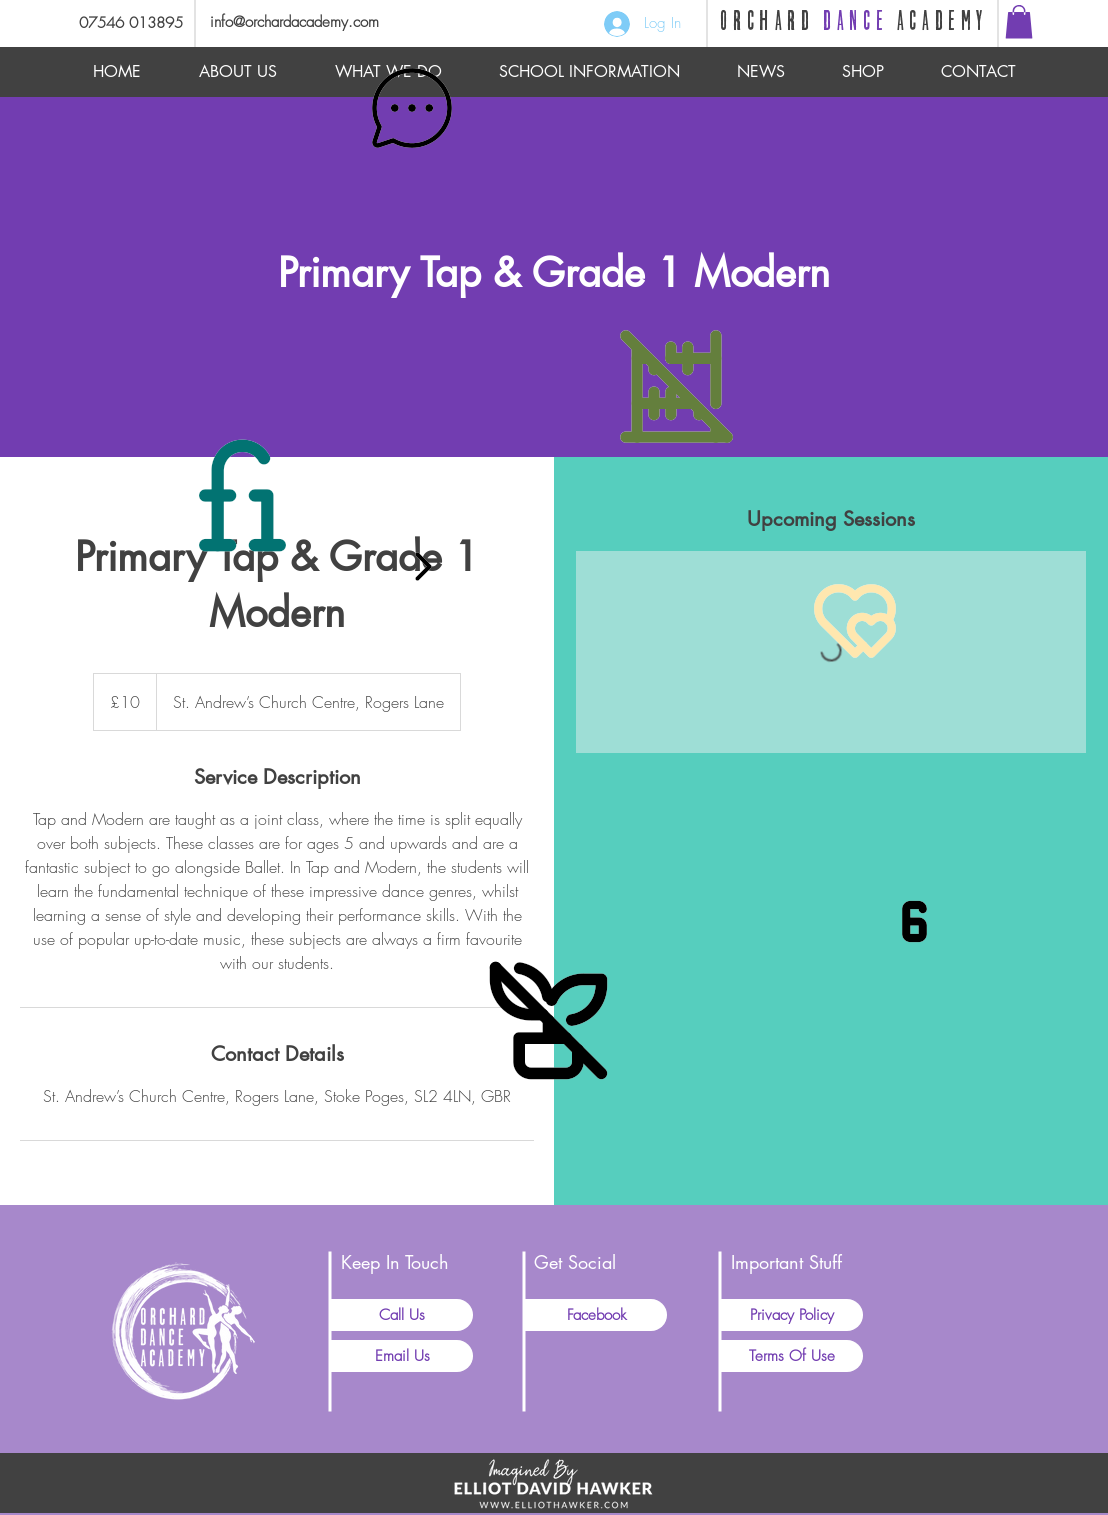  Describe the element at coordinates (914, 921) in the screenshot. I see `indicates item number 6 in a list or sequence` at that location.